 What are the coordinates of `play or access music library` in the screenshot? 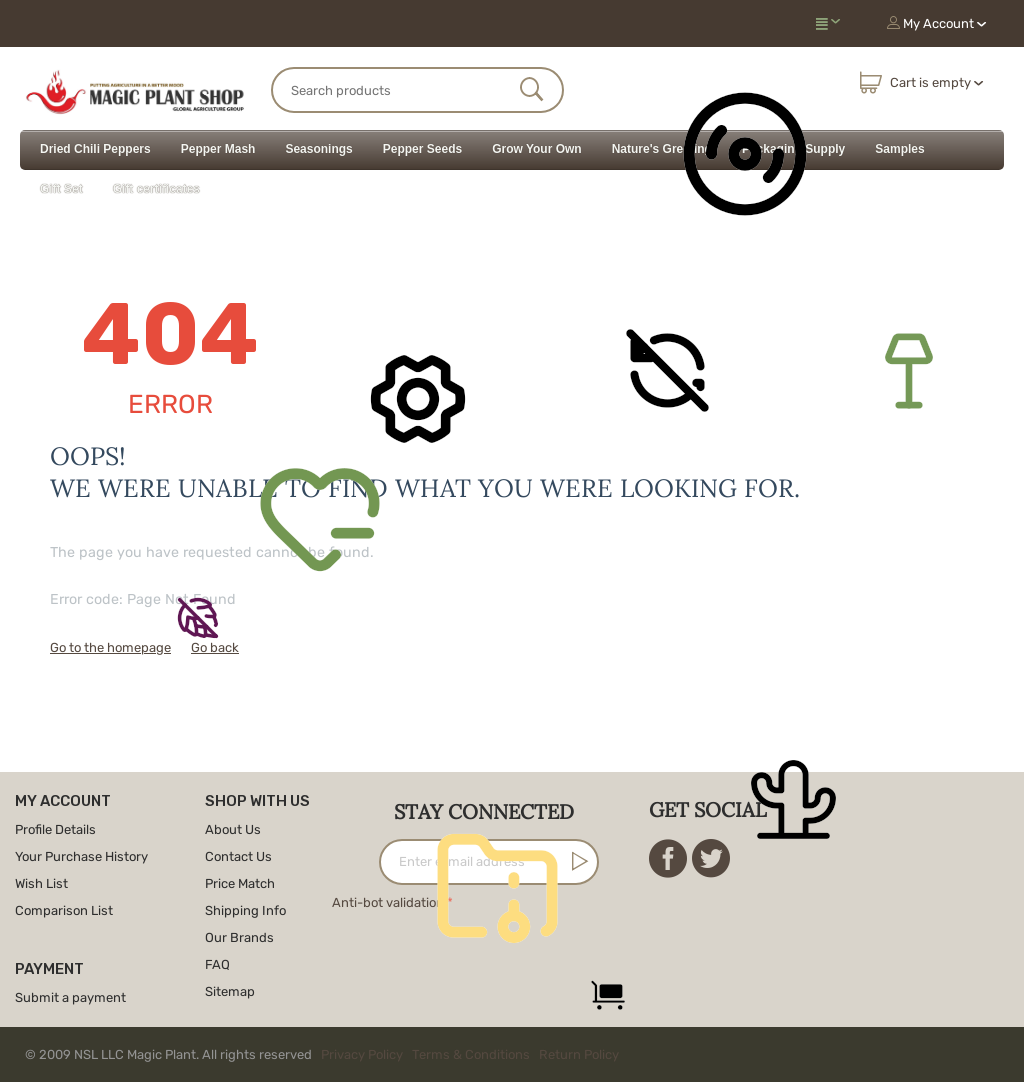 It's located at (745, 154).